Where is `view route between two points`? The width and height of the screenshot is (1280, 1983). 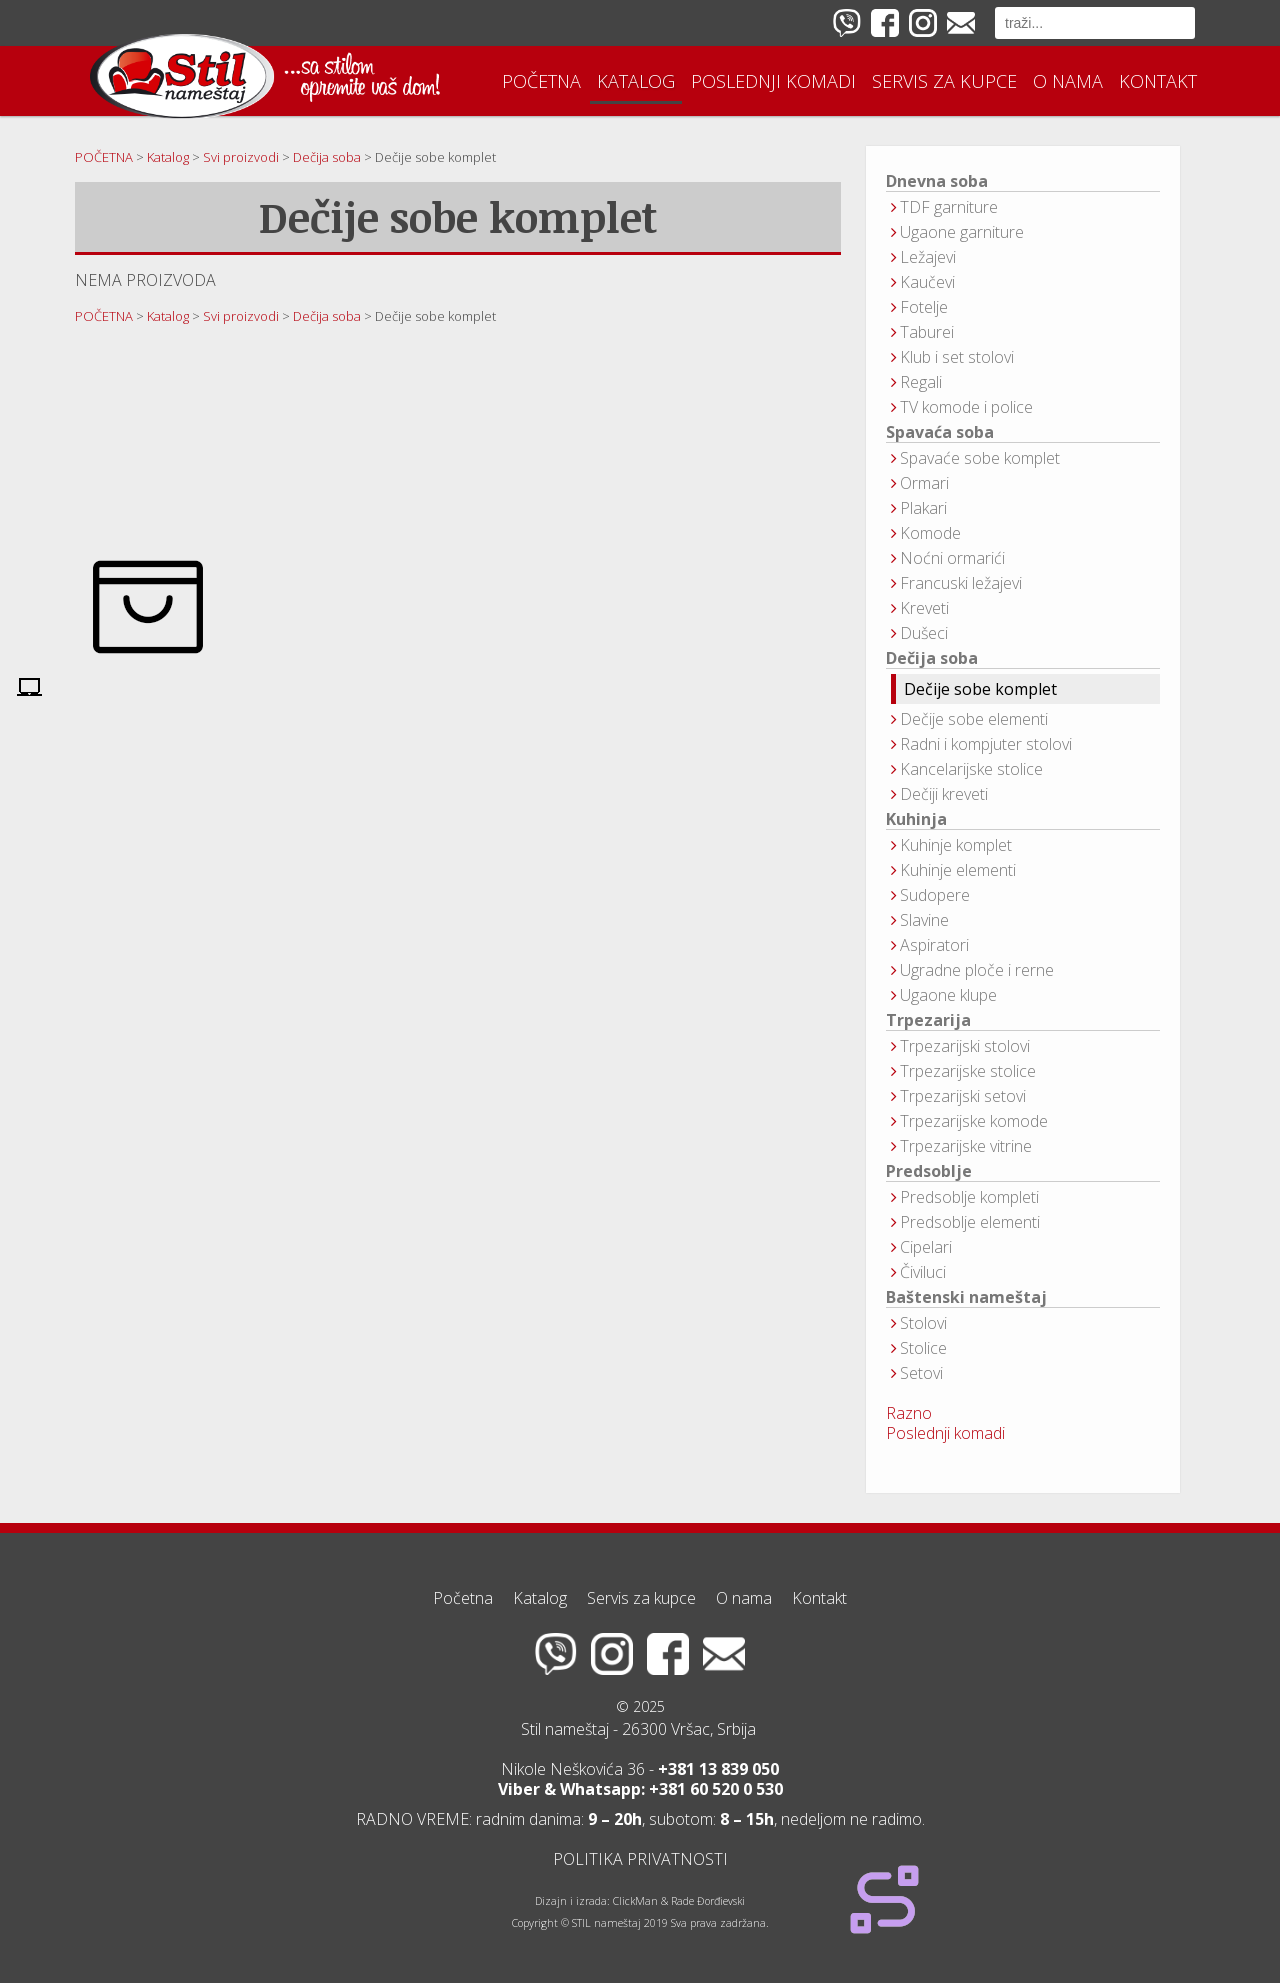 view route between two points is located at coordinates (884, 1899).